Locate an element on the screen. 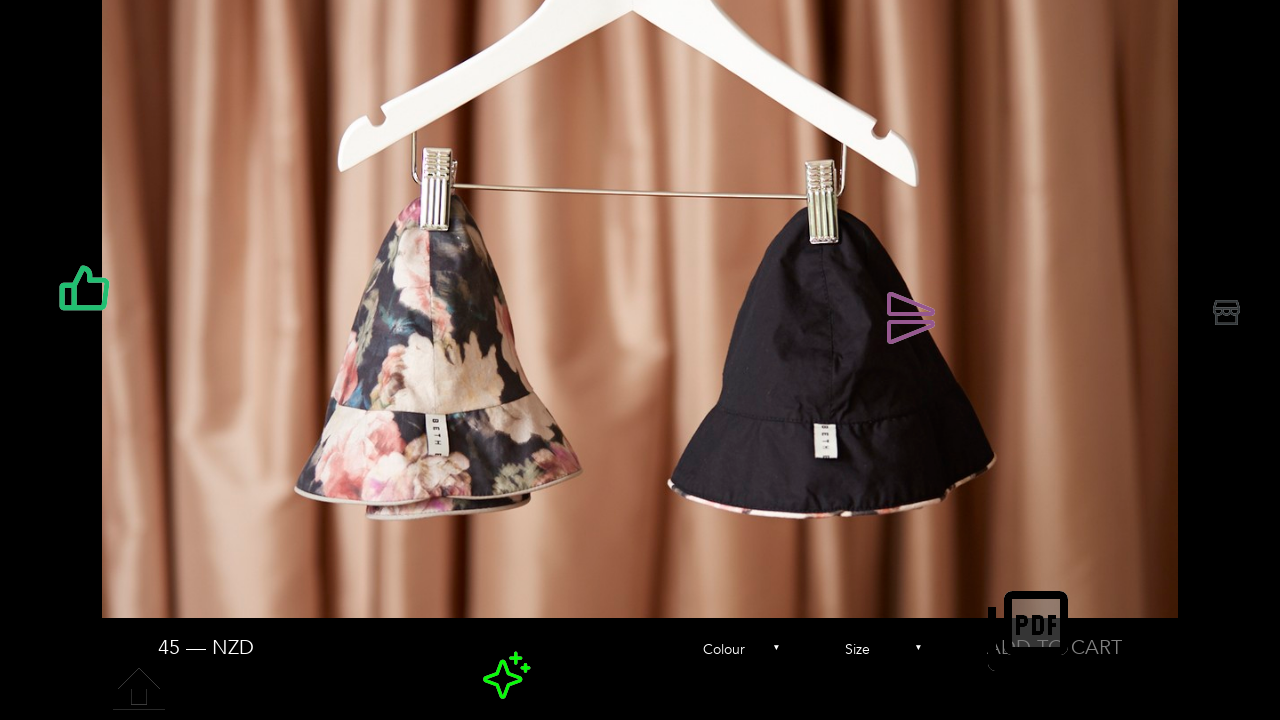  save or export as PDF is located at coordinates (1028, 631).